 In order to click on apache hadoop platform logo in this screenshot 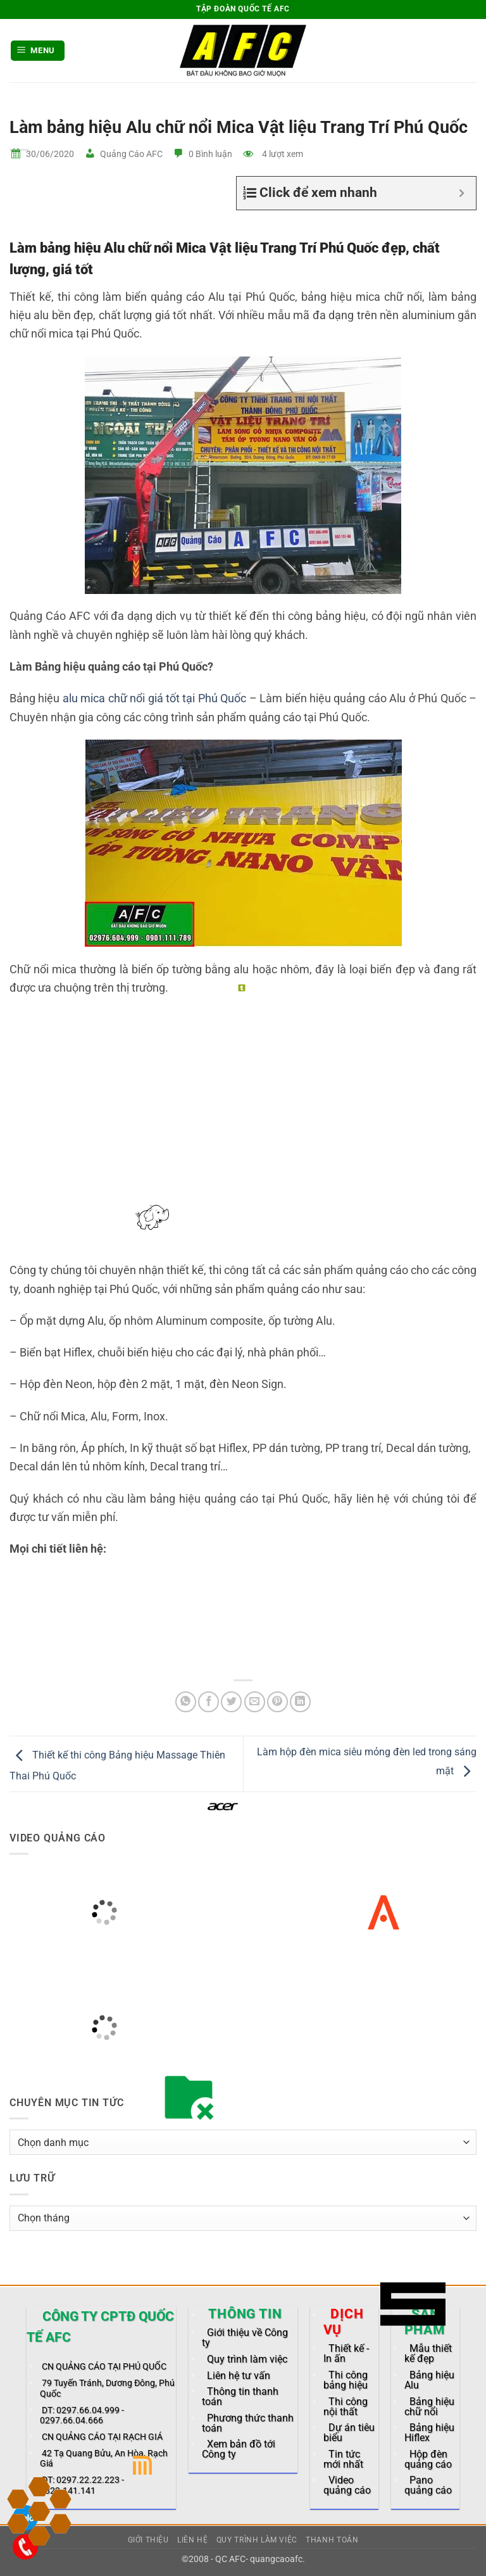, I will do `click(152, 1217)`.